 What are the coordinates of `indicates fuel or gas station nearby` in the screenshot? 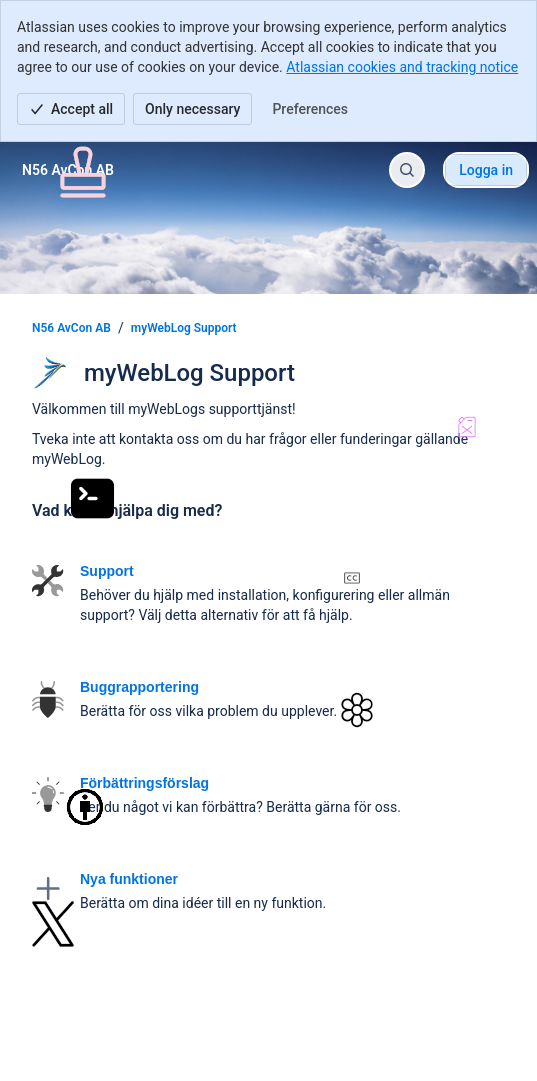 It's located at (467, 427).